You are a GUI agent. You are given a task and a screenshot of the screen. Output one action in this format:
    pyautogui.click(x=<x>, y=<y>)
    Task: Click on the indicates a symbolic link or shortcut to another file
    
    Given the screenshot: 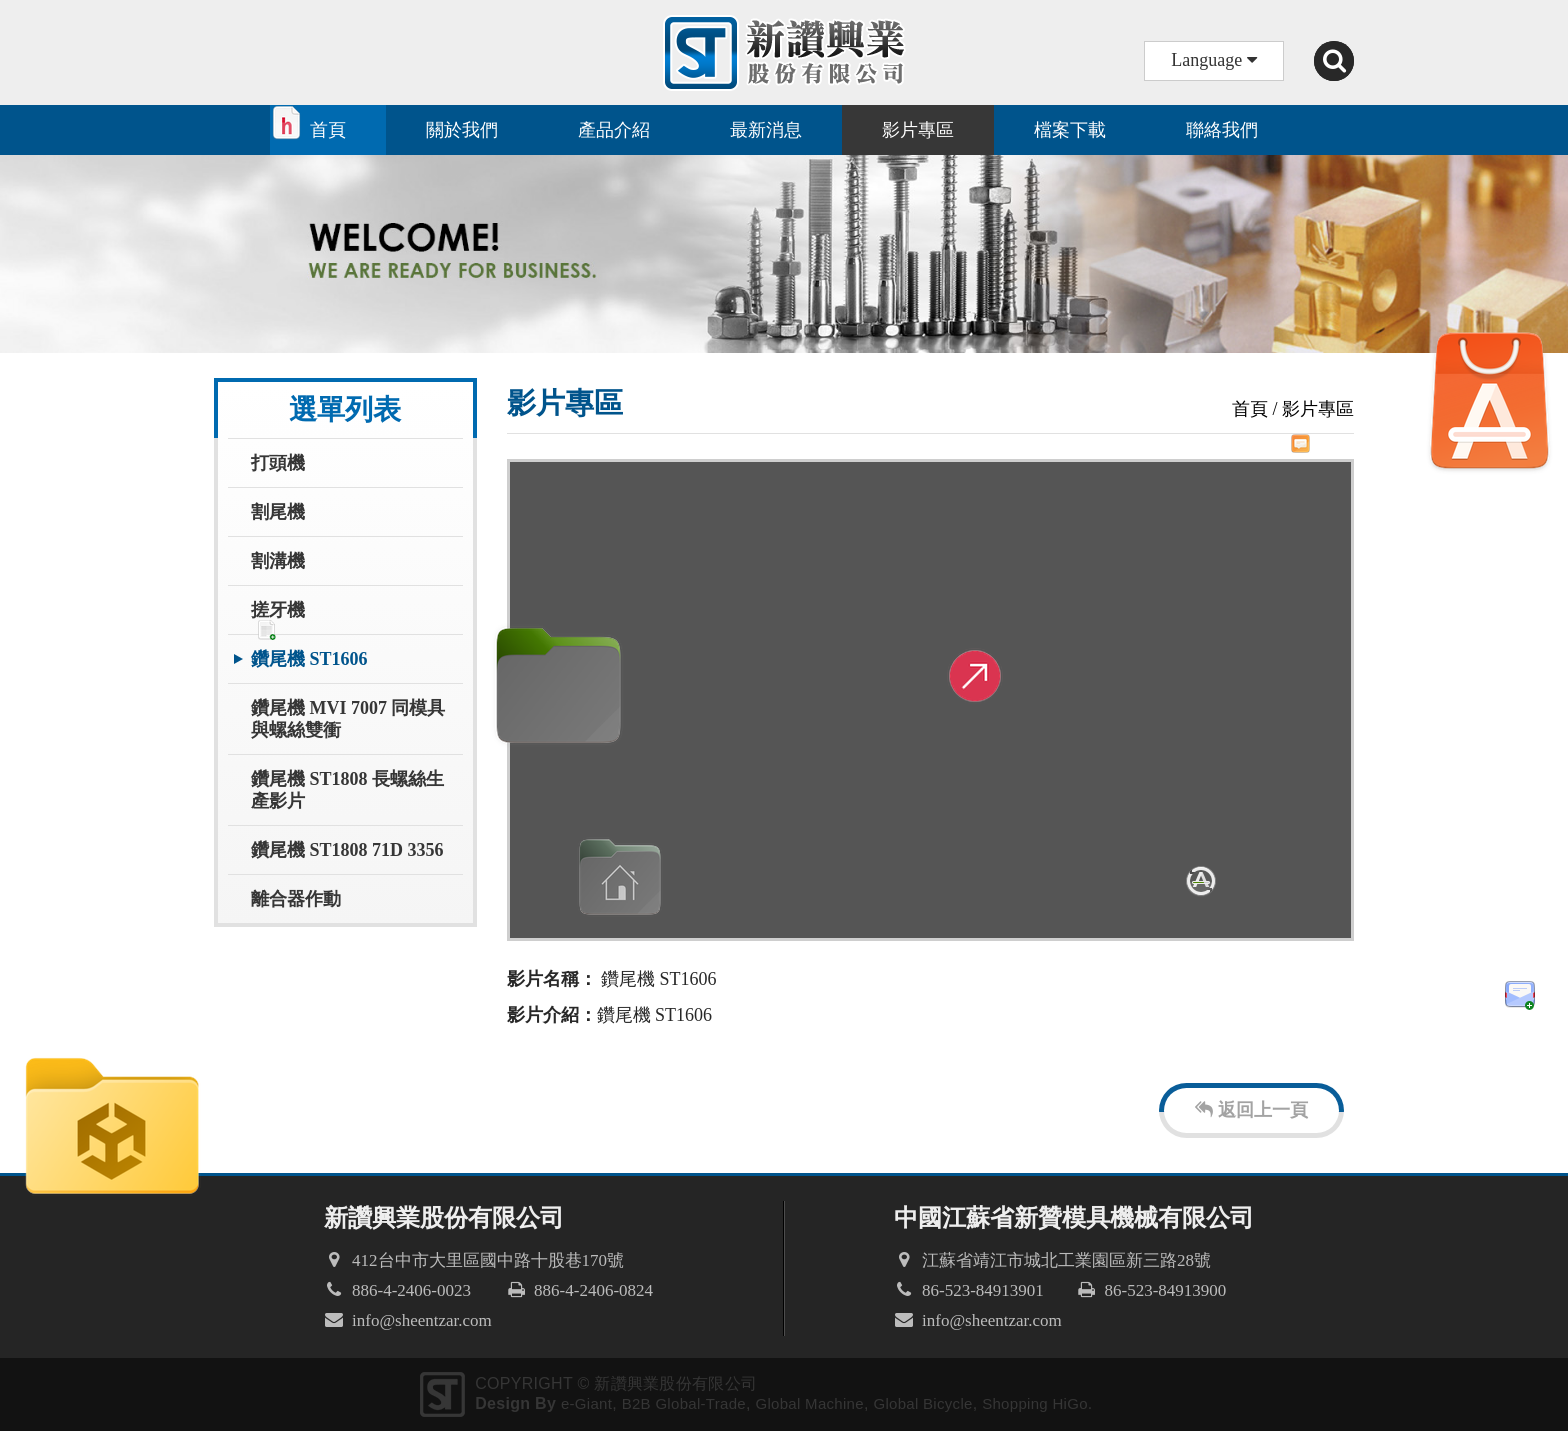 What is the action you would take?
    pyautogui.click(x=975, y=676)
    